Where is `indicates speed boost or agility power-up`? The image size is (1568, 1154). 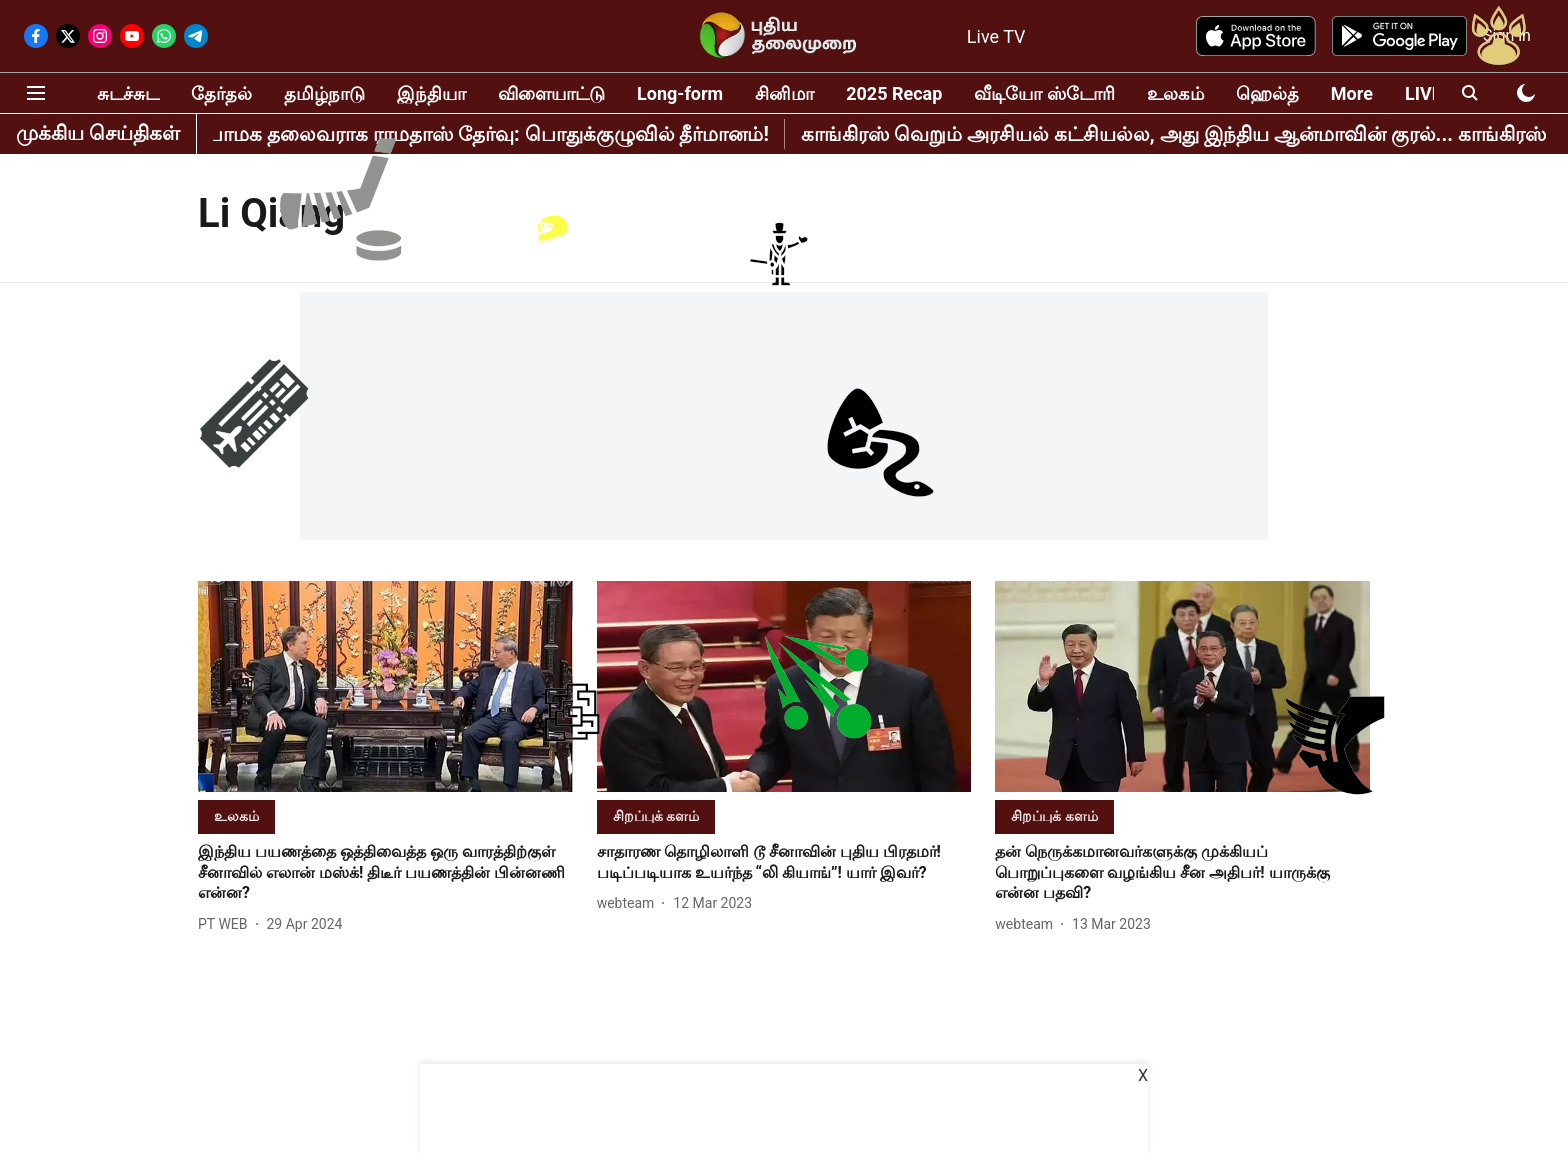 indicates speed boost or agility power-up is located at coordinates (1334, 745).